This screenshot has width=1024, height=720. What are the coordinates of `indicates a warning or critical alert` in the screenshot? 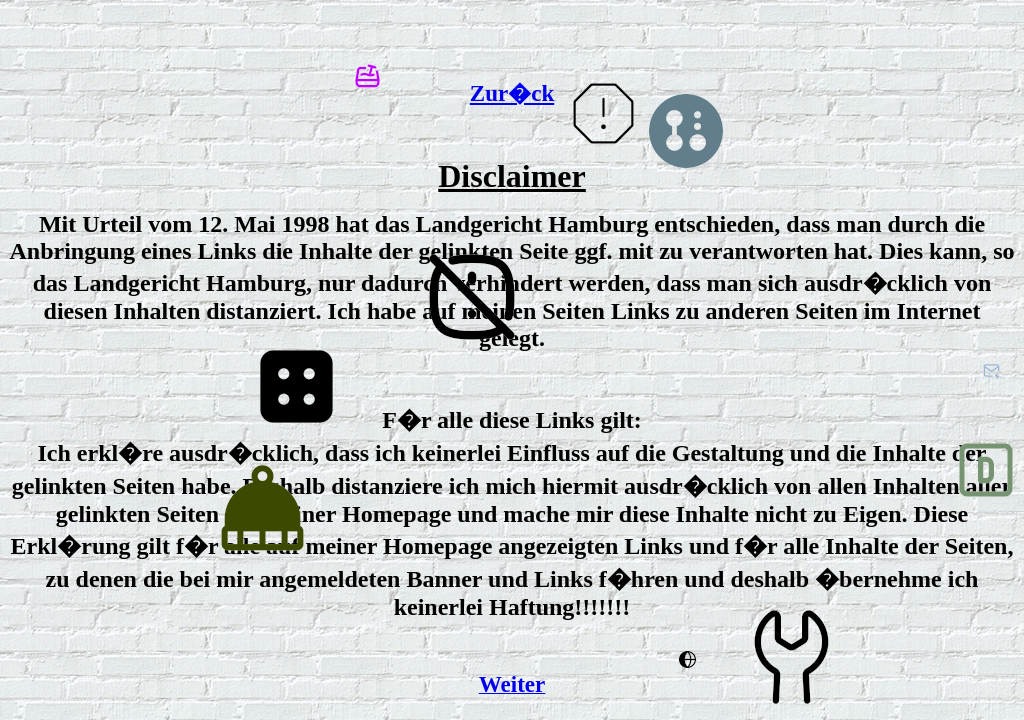 It's located at (603, 113).